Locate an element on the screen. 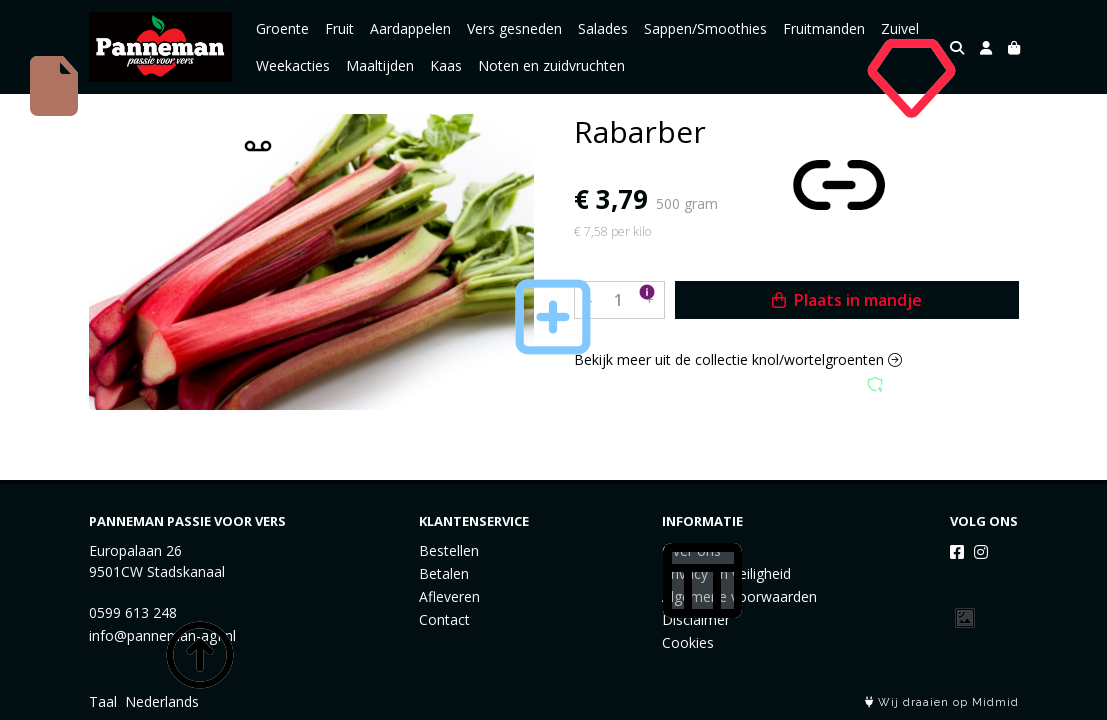 The image size is (1107, 720). switch to satellite map view is located at coordinates (965, 618).